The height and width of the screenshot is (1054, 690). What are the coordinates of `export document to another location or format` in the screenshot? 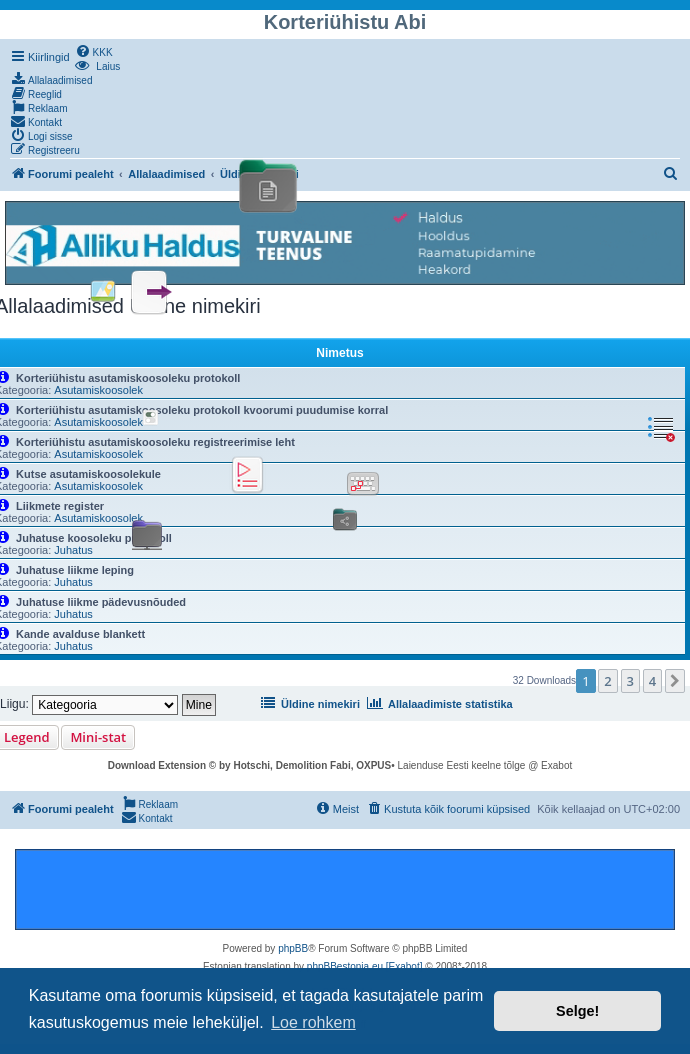 It's located at (149, 292).